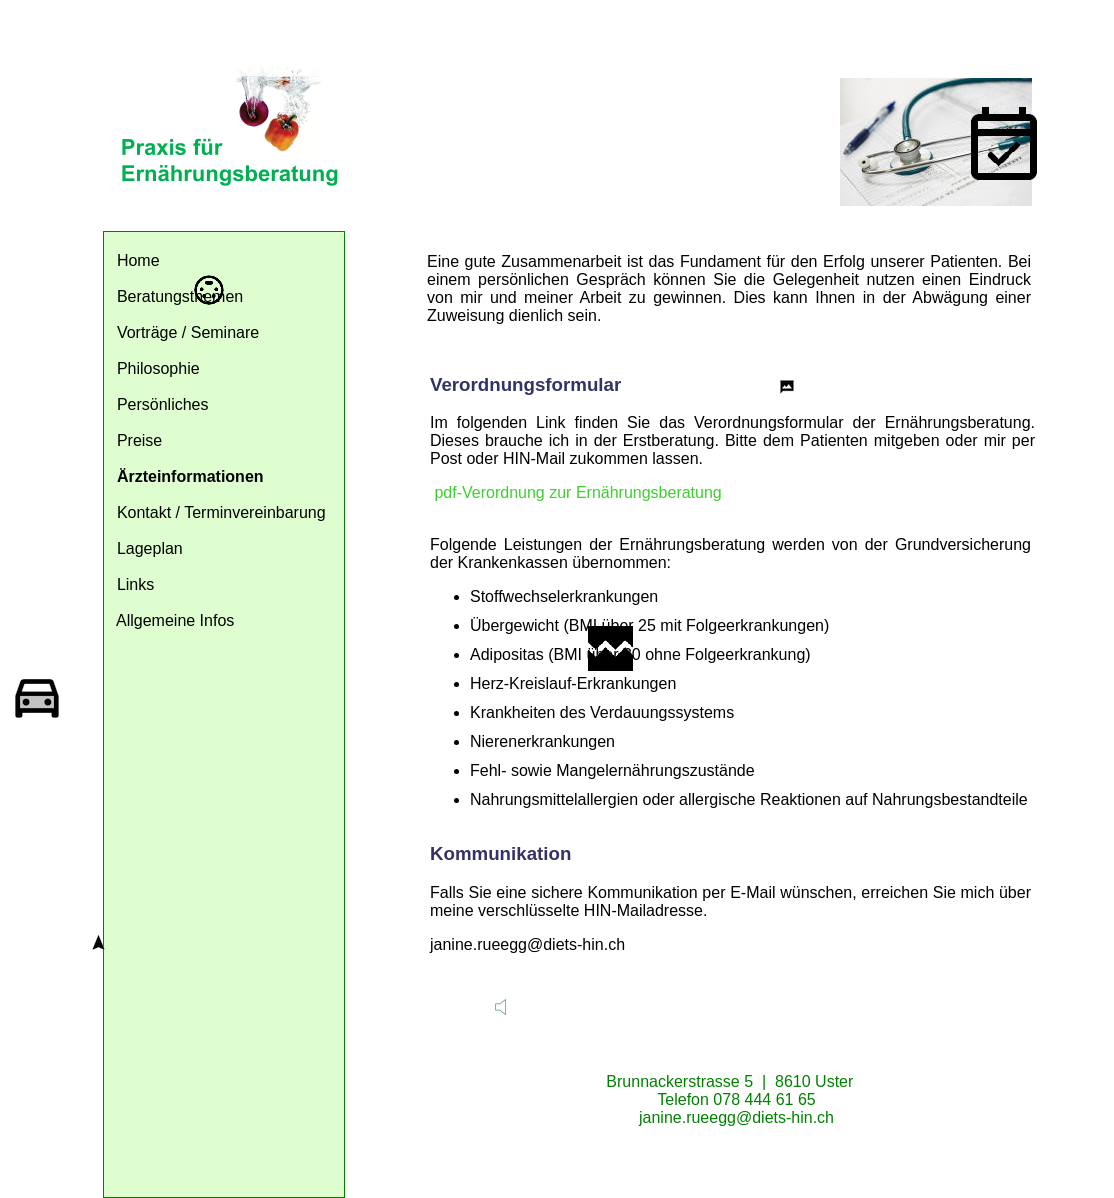 This screenshot has width=1114, height=1198. I want to click on get driving directions, so click(37, 696).